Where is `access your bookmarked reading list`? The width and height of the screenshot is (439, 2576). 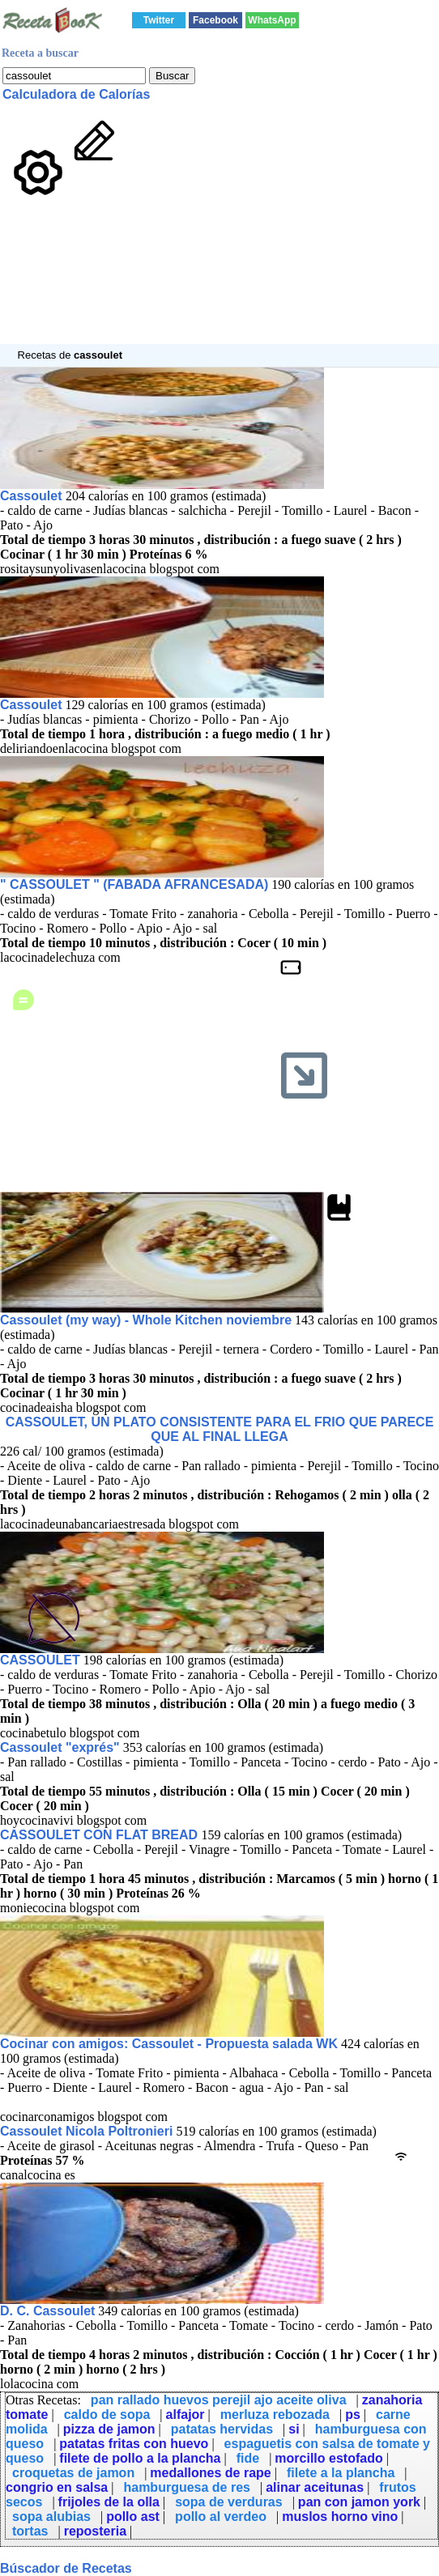 access your bookmarked reading list is located at coordinates (339, 1207).